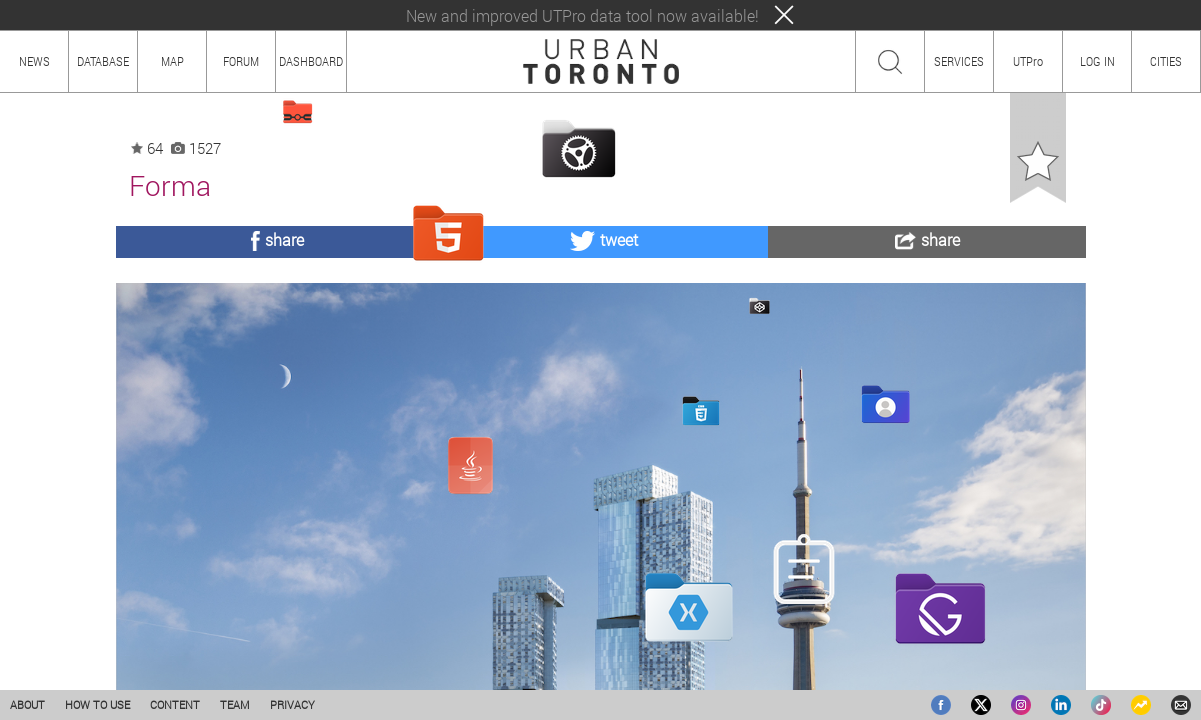 This screenshot has width=1201, height=720. Describe the element at coordinates (885, 405) in the screenshot. I see `open user profile folder` at that location.